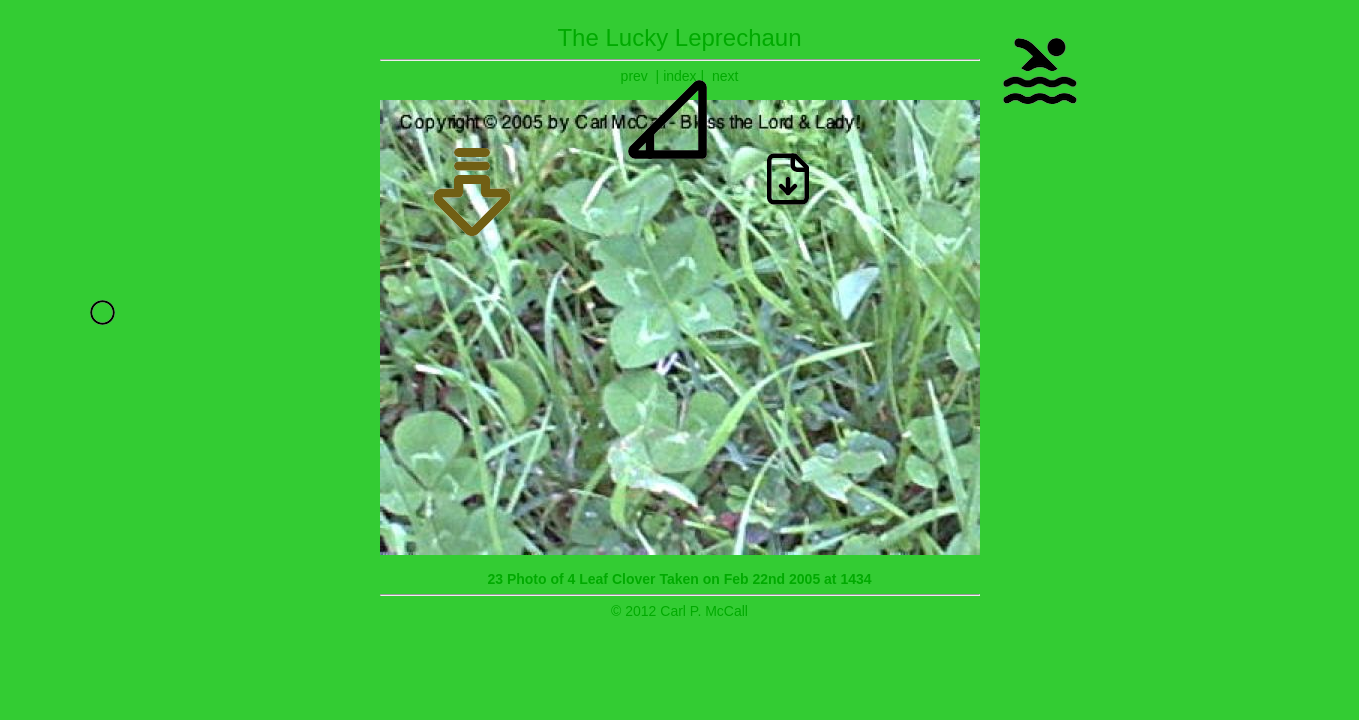 Image resolution: width=1359 pixels, height=720 pixels. Describe the element at coordinates (102, 312) in the screenshot. I see `unselected option in a radio button group` at that location.